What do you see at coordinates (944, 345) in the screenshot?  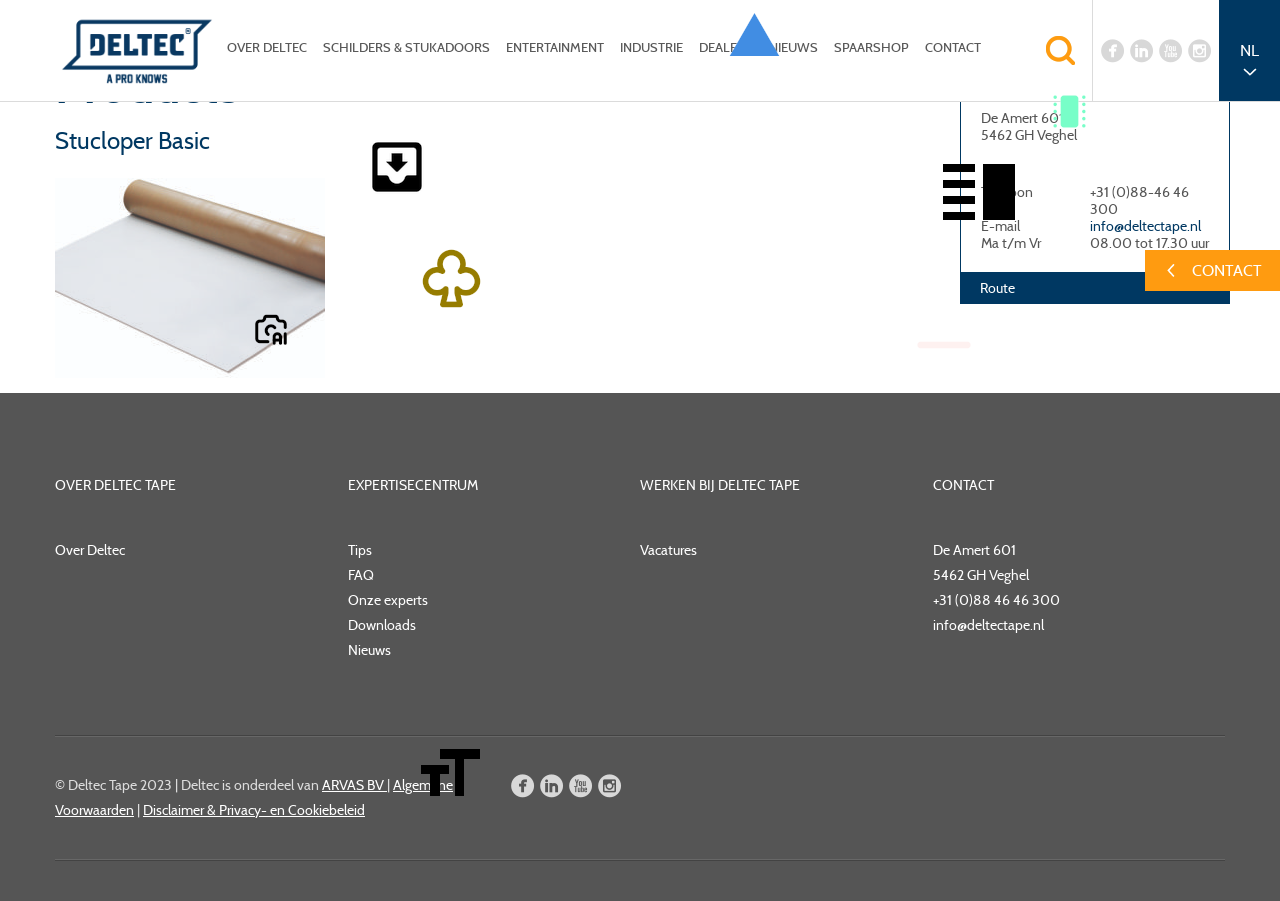 I see `decrease quantity or value` at bounding box center [944, 345].